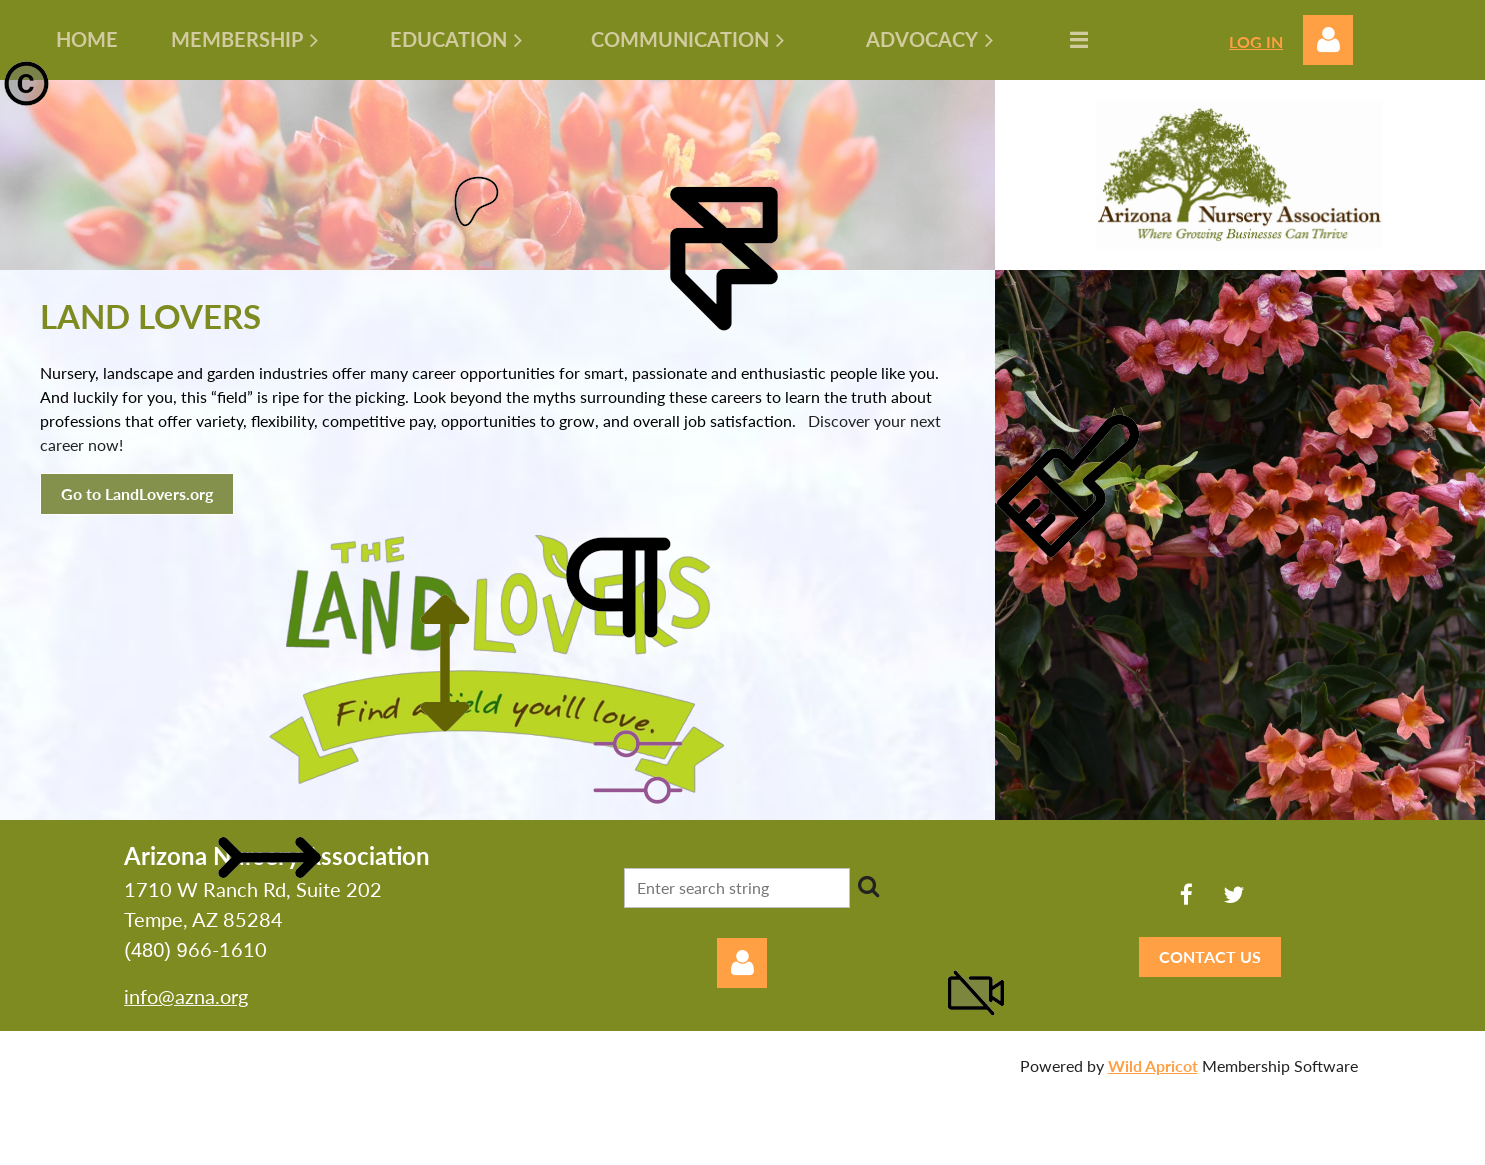 This screenshot has width=1485, height=1165. What do you see at coordinates (26, 83) in the screenshot?
I see `indicates copyrighted content` at bounding box center [26, 83].